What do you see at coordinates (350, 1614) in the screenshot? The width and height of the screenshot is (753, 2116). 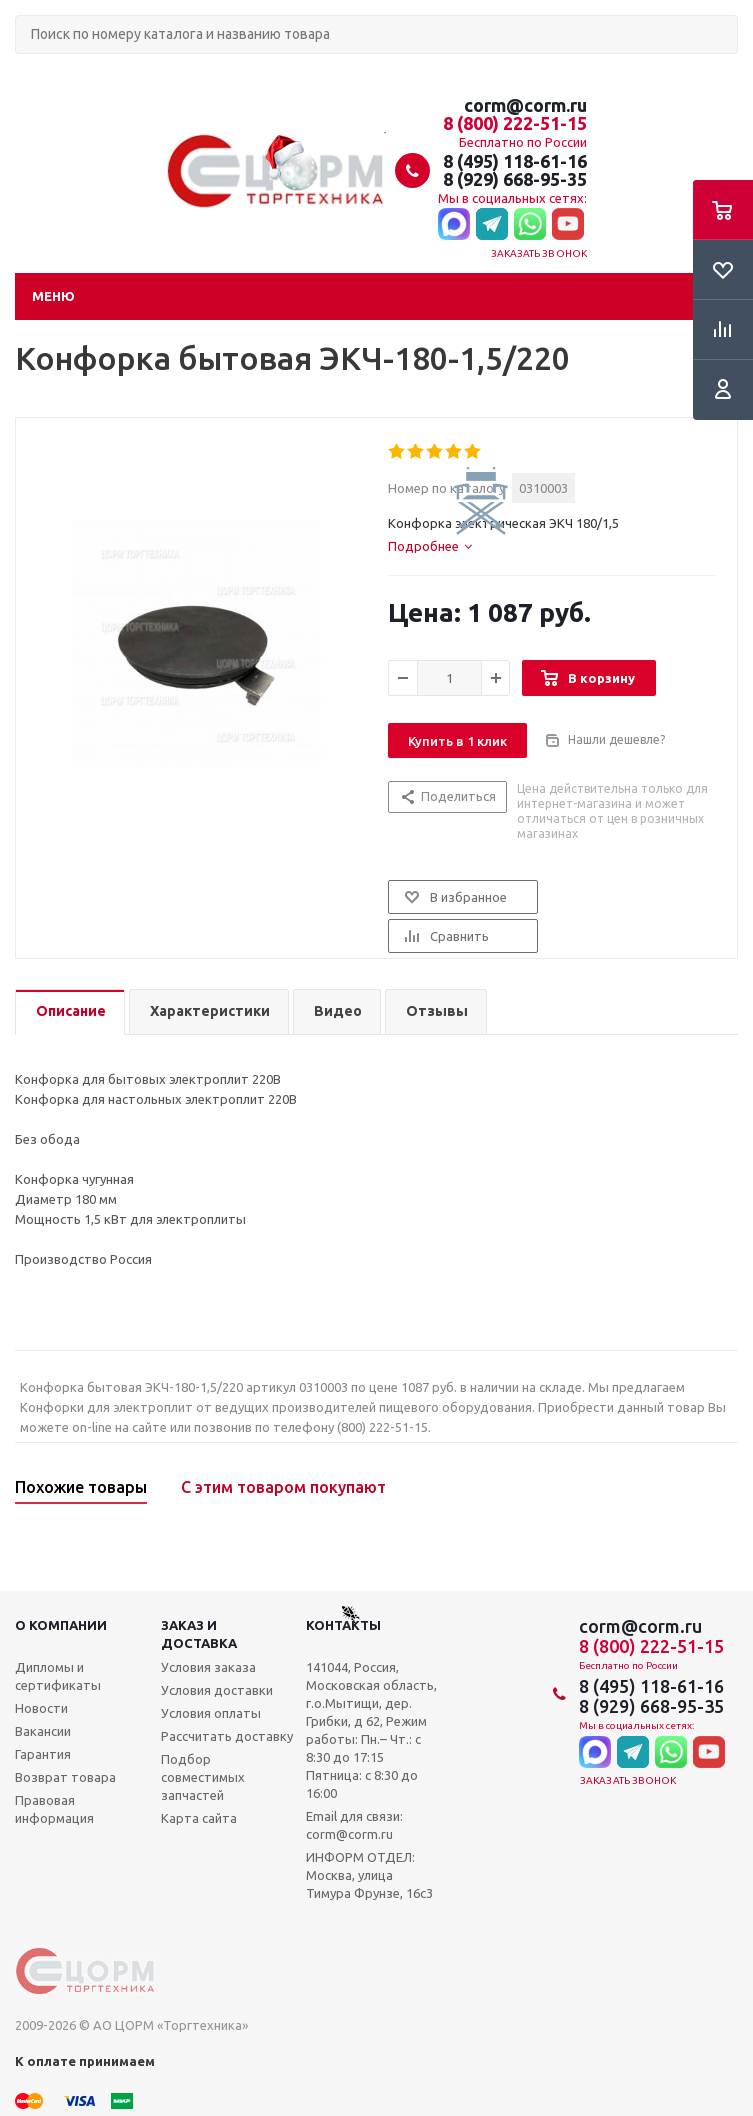 I see `indicates earwig pest type in an insect identification app` at bounding box center [350, 1614].